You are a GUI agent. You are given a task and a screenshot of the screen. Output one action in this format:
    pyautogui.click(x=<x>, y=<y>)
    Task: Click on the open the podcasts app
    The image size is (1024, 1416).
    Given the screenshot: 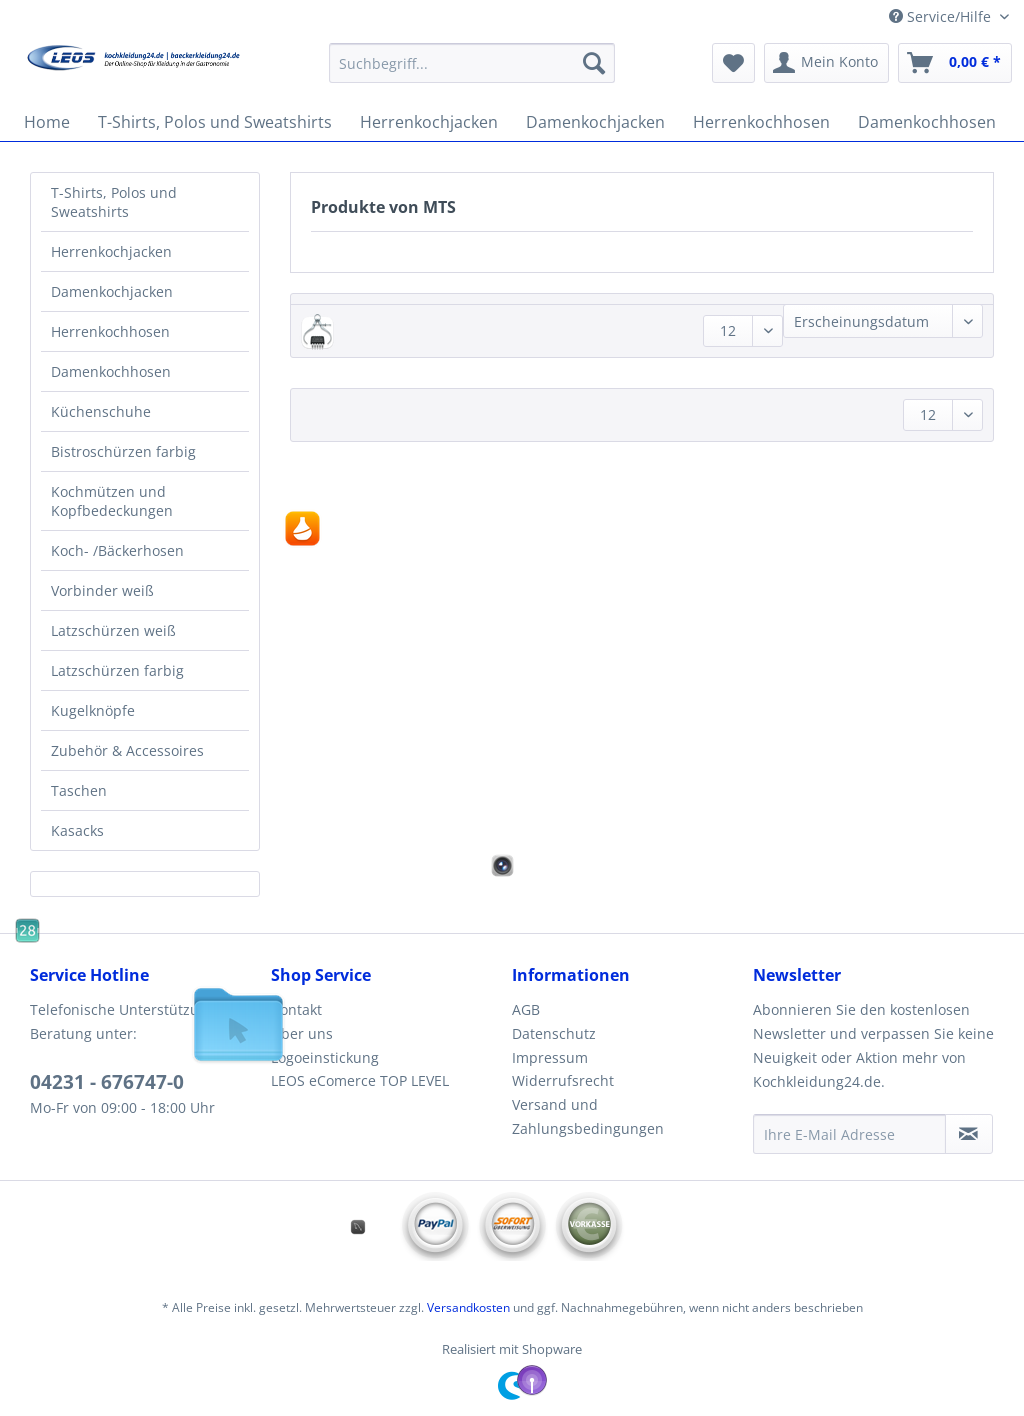 What is the action you would take?
    pyautogui.click(x=532, y=1380)
    